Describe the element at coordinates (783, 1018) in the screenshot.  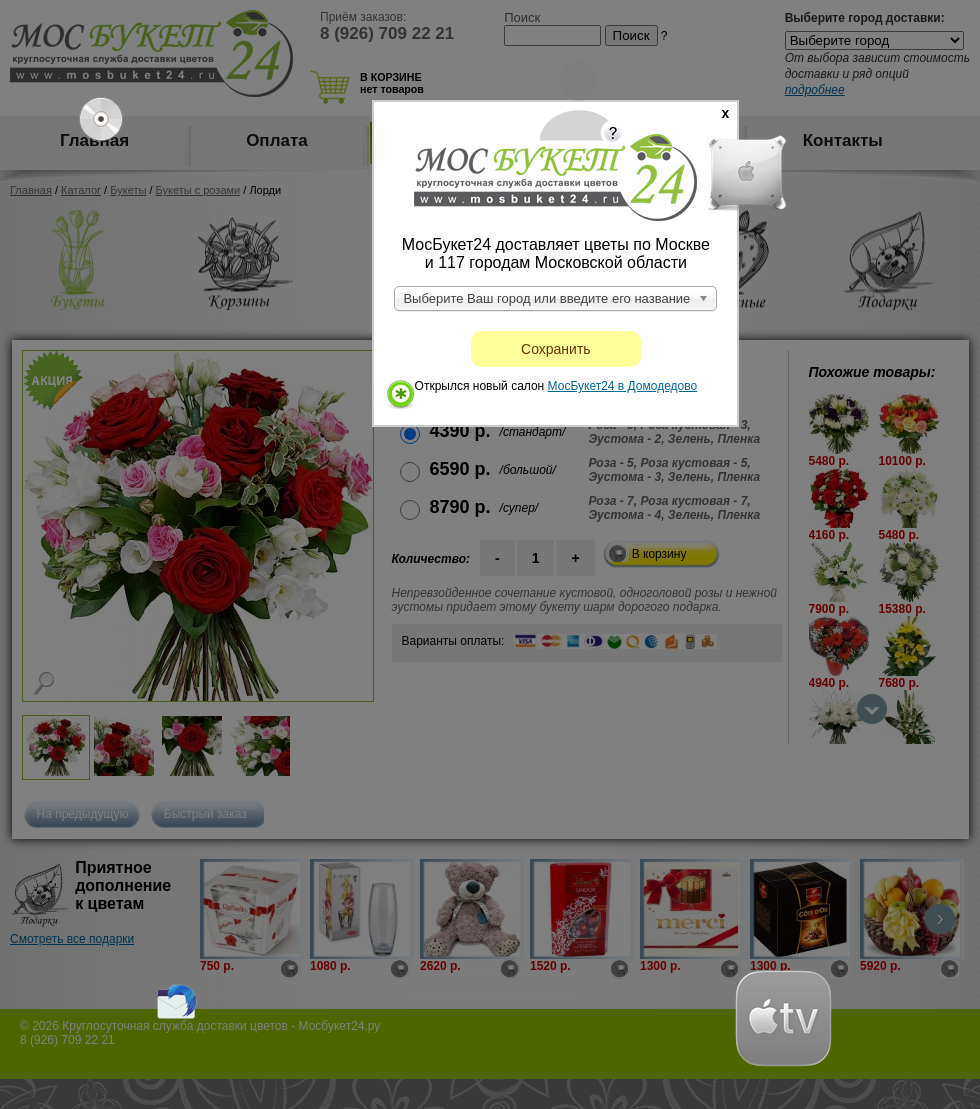
I see `open the Apple TV app` at that location.